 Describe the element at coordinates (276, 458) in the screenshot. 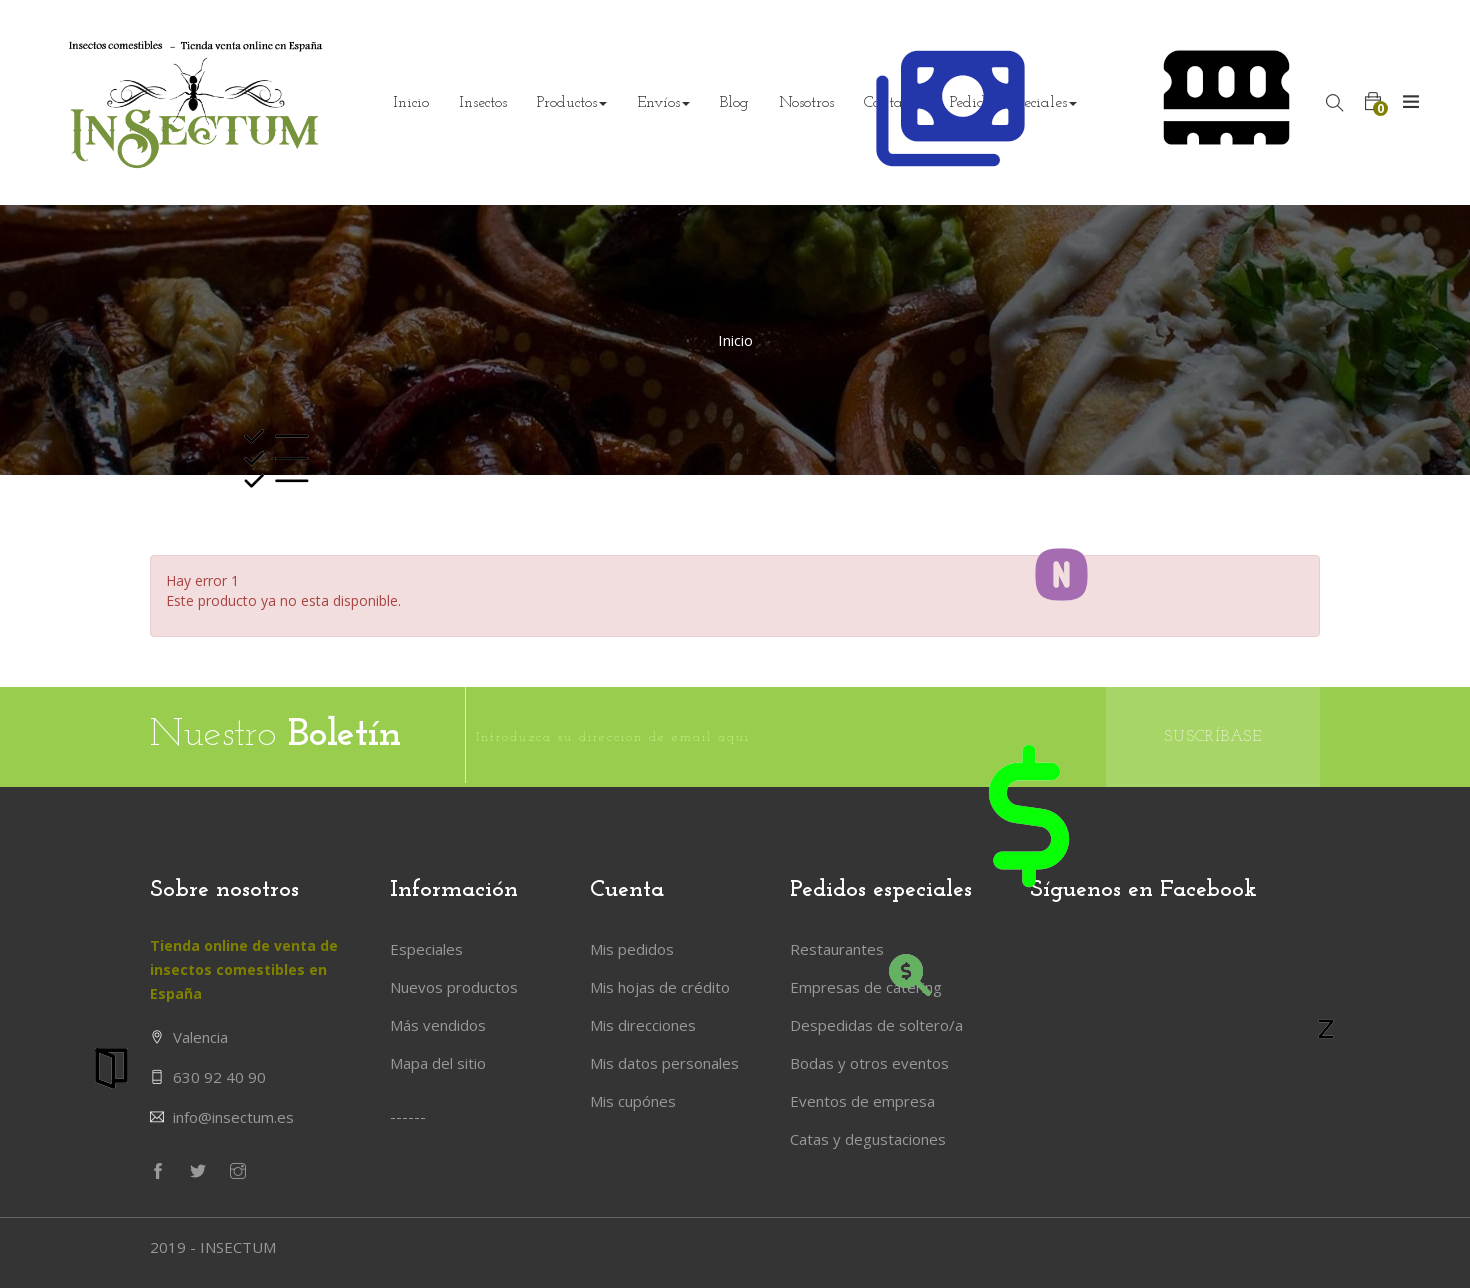

I see `view completed tasks or checklist` at that location.